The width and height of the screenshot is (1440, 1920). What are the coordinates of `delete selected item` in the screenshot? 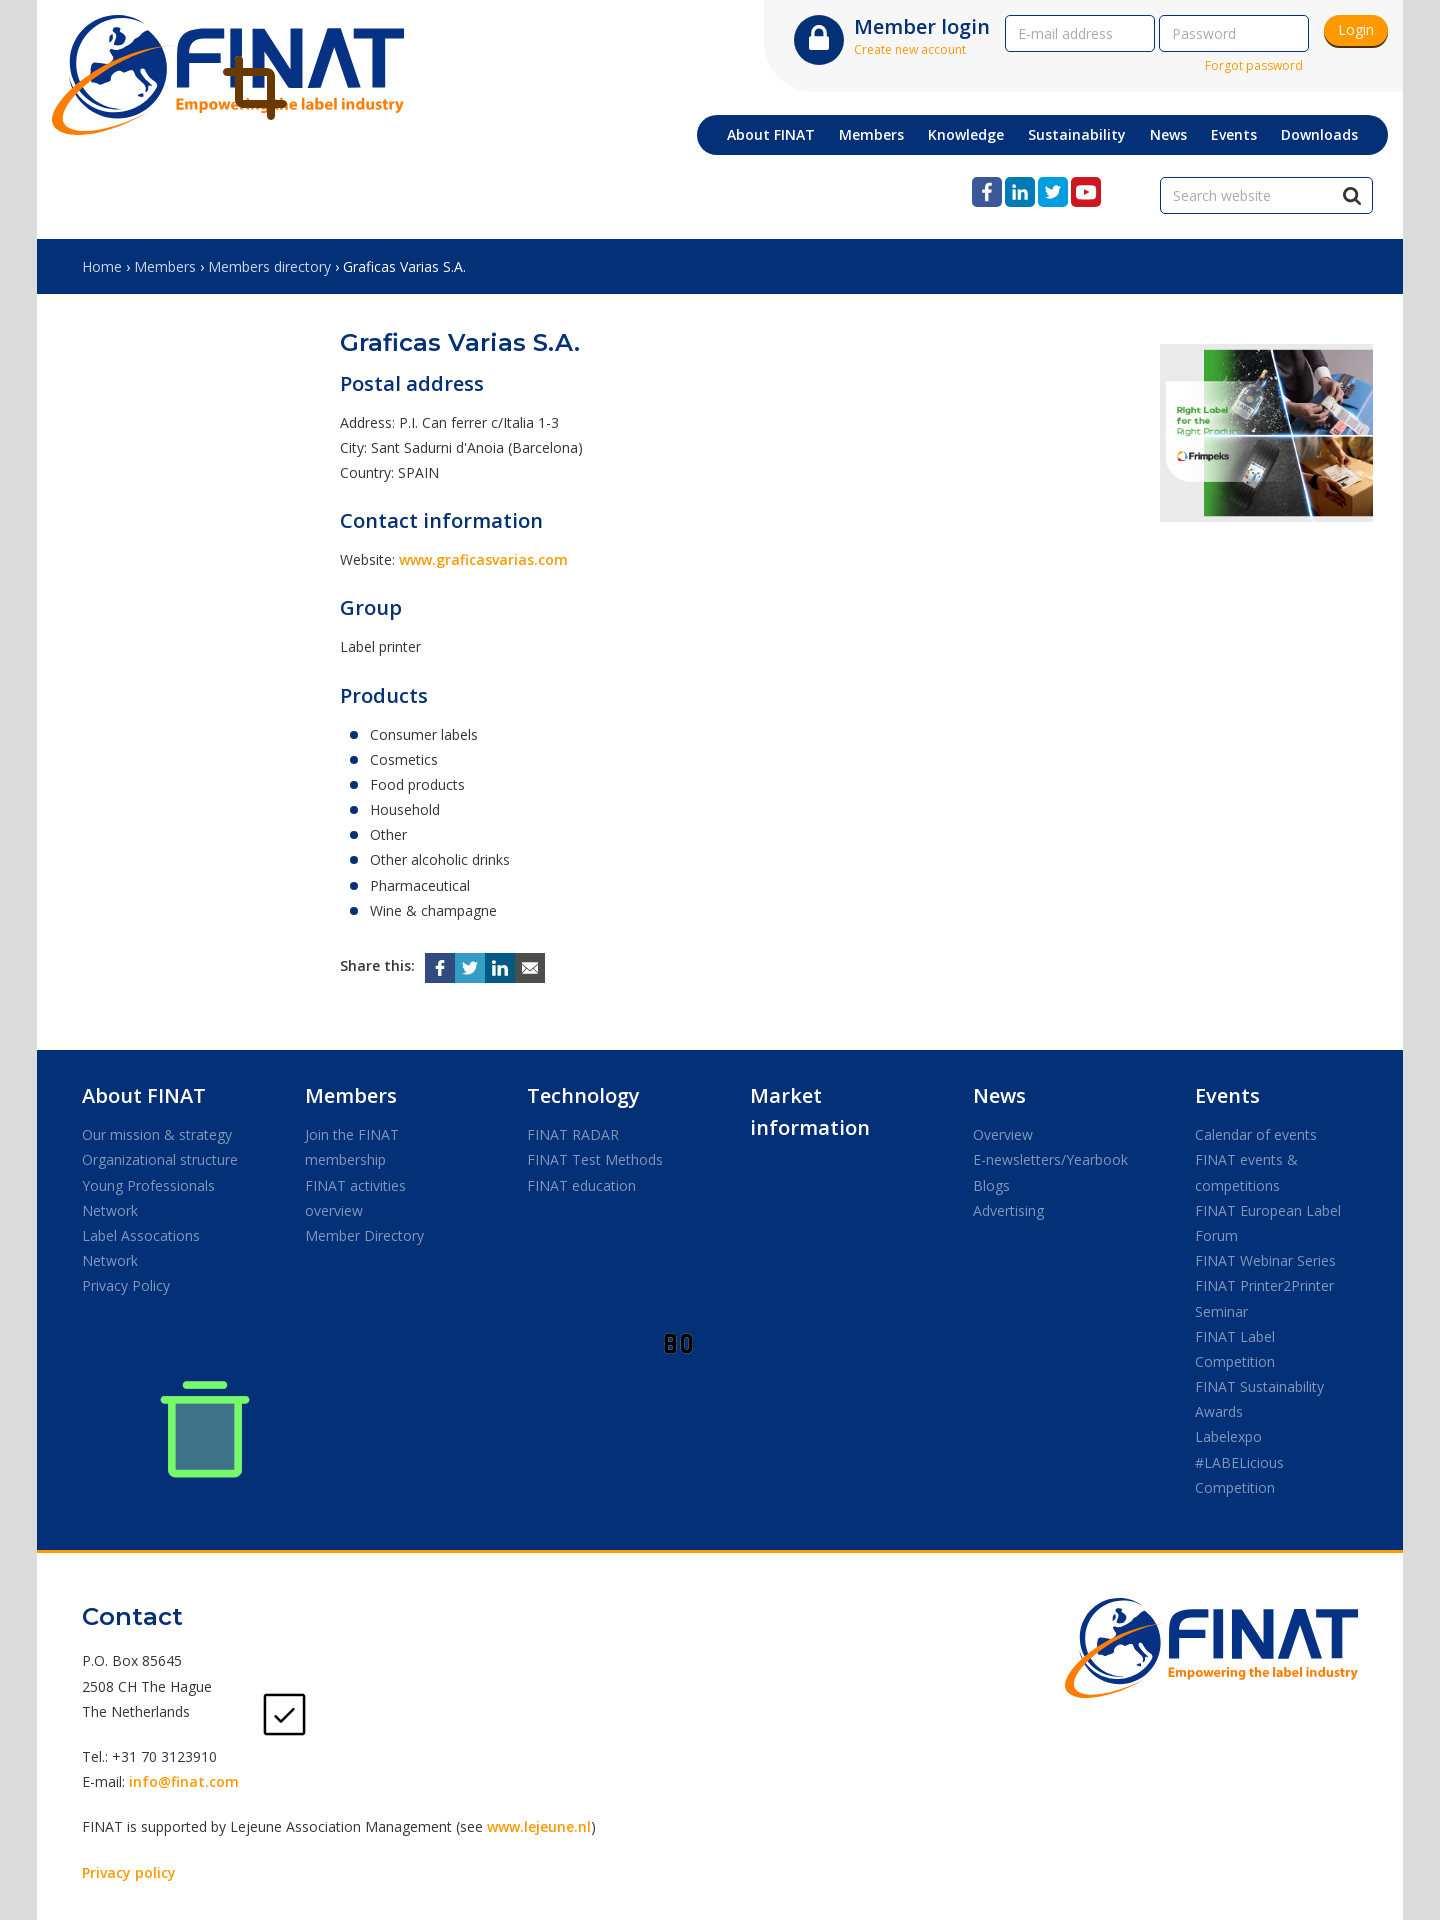 It's located at (205, 1433).